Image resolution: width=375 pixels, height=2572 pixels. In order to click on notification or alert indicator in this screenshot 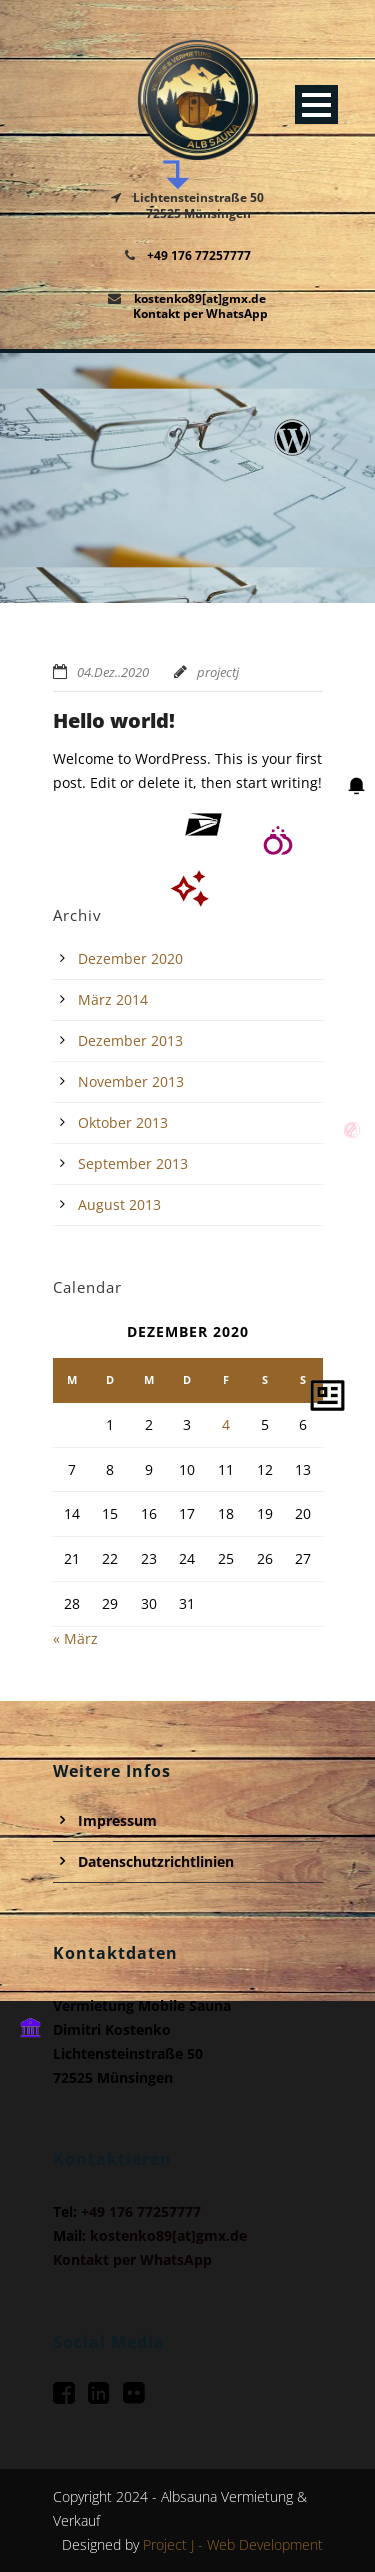, I will do `click(356, 785)`.